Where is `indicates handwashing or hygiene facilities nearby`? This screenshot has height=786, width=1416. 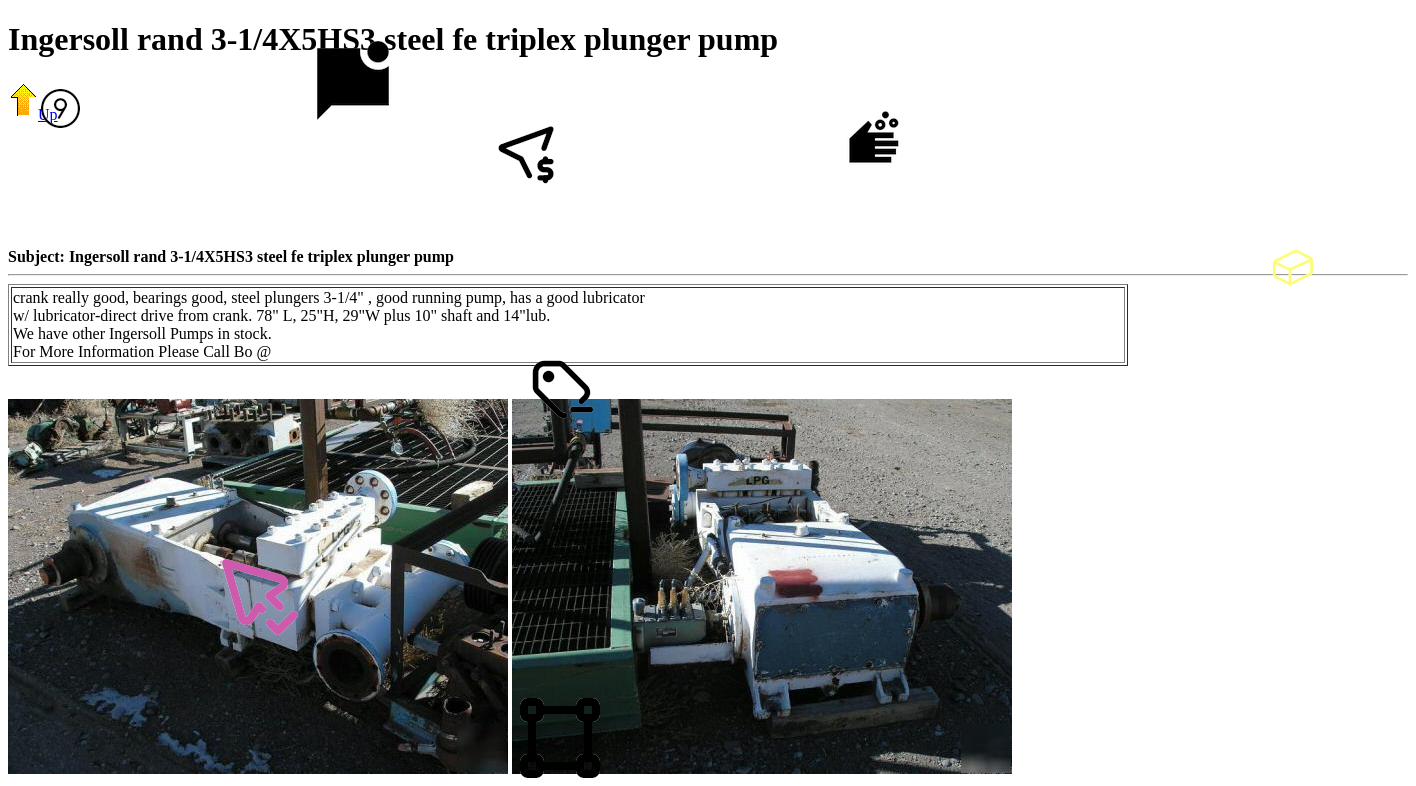 indicates handwashing or hygiene facilities nearby is located at coordinates (875, 137).